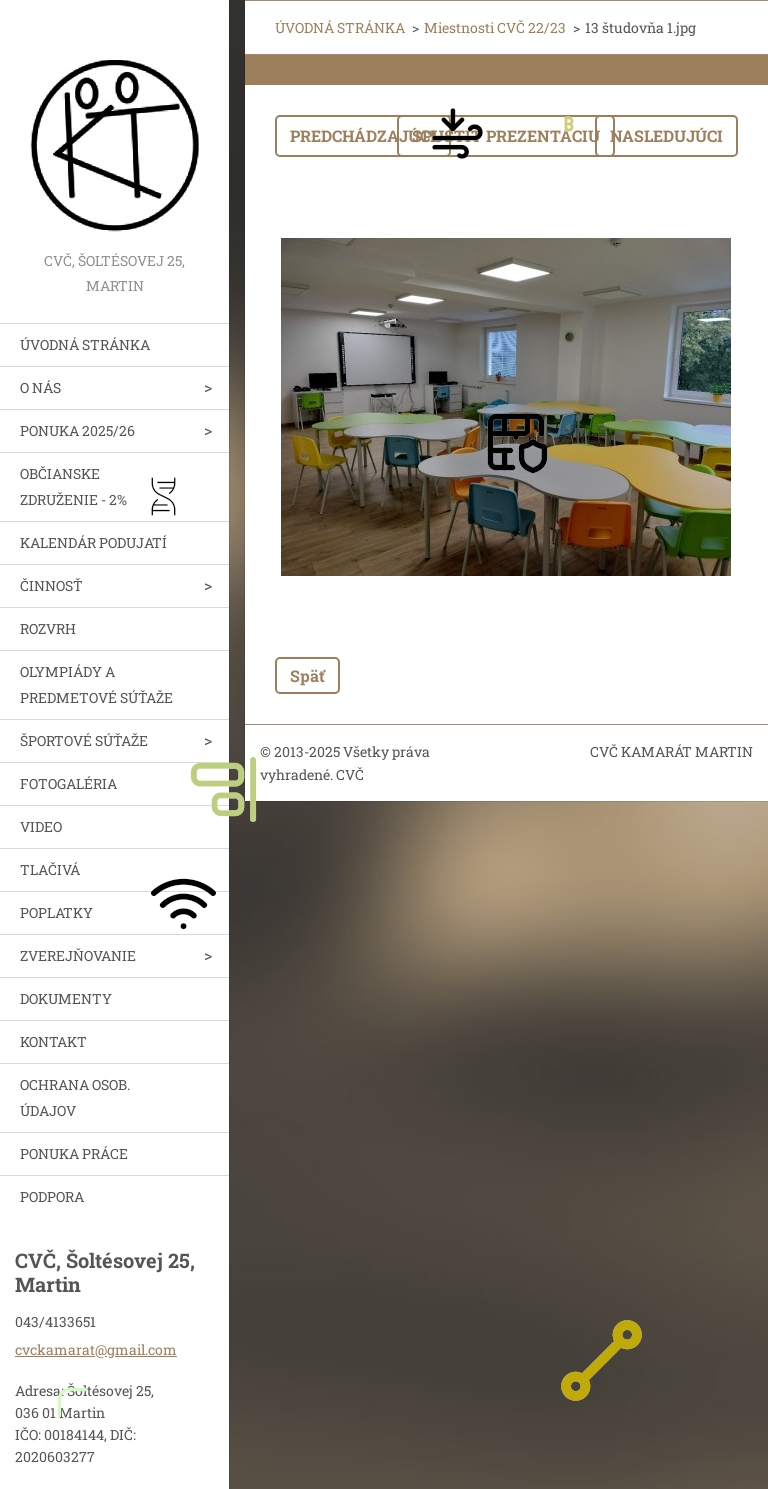 The height and width of the screenshot is (1489, 768). What do you see at coordinates (163, 496) in the screenshot?
I see `access genetic or DNA-related information` at bounding box center [163, 496].